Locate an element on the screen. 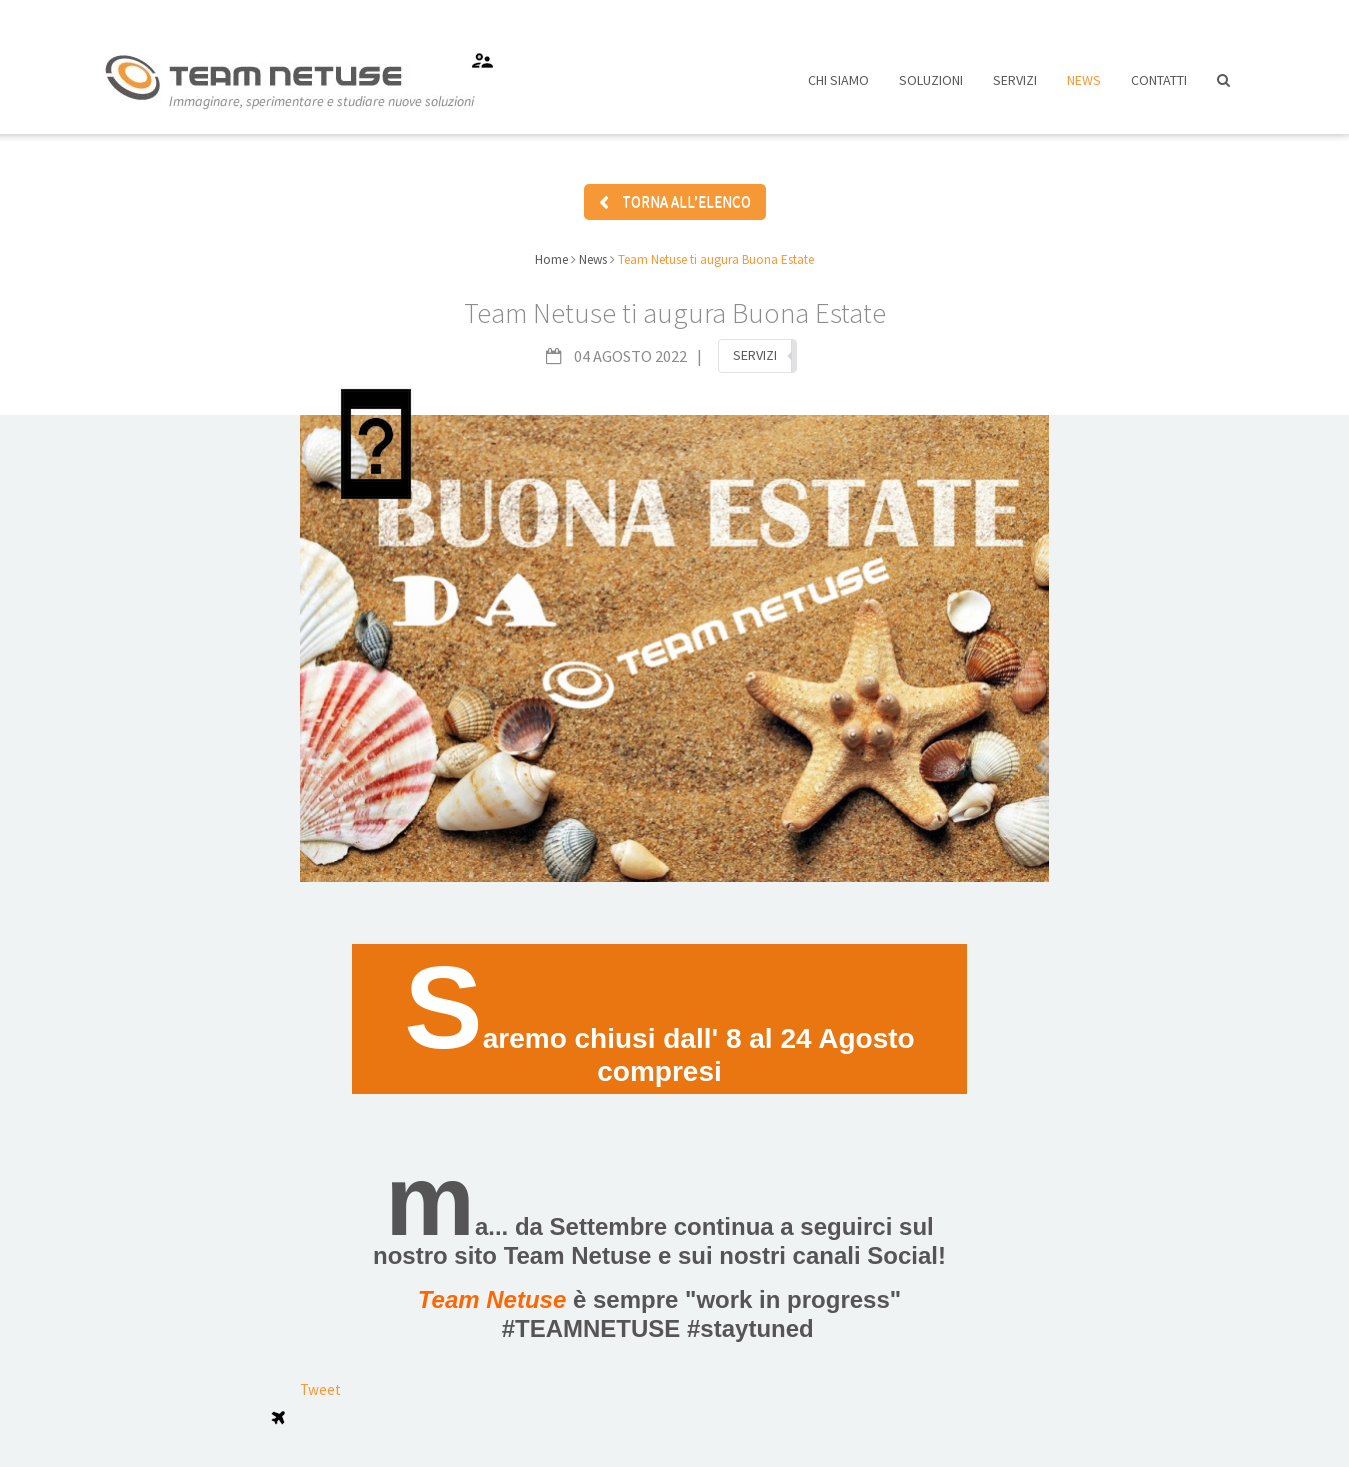  view team members or user accounts is located at coordinates (482, 60).